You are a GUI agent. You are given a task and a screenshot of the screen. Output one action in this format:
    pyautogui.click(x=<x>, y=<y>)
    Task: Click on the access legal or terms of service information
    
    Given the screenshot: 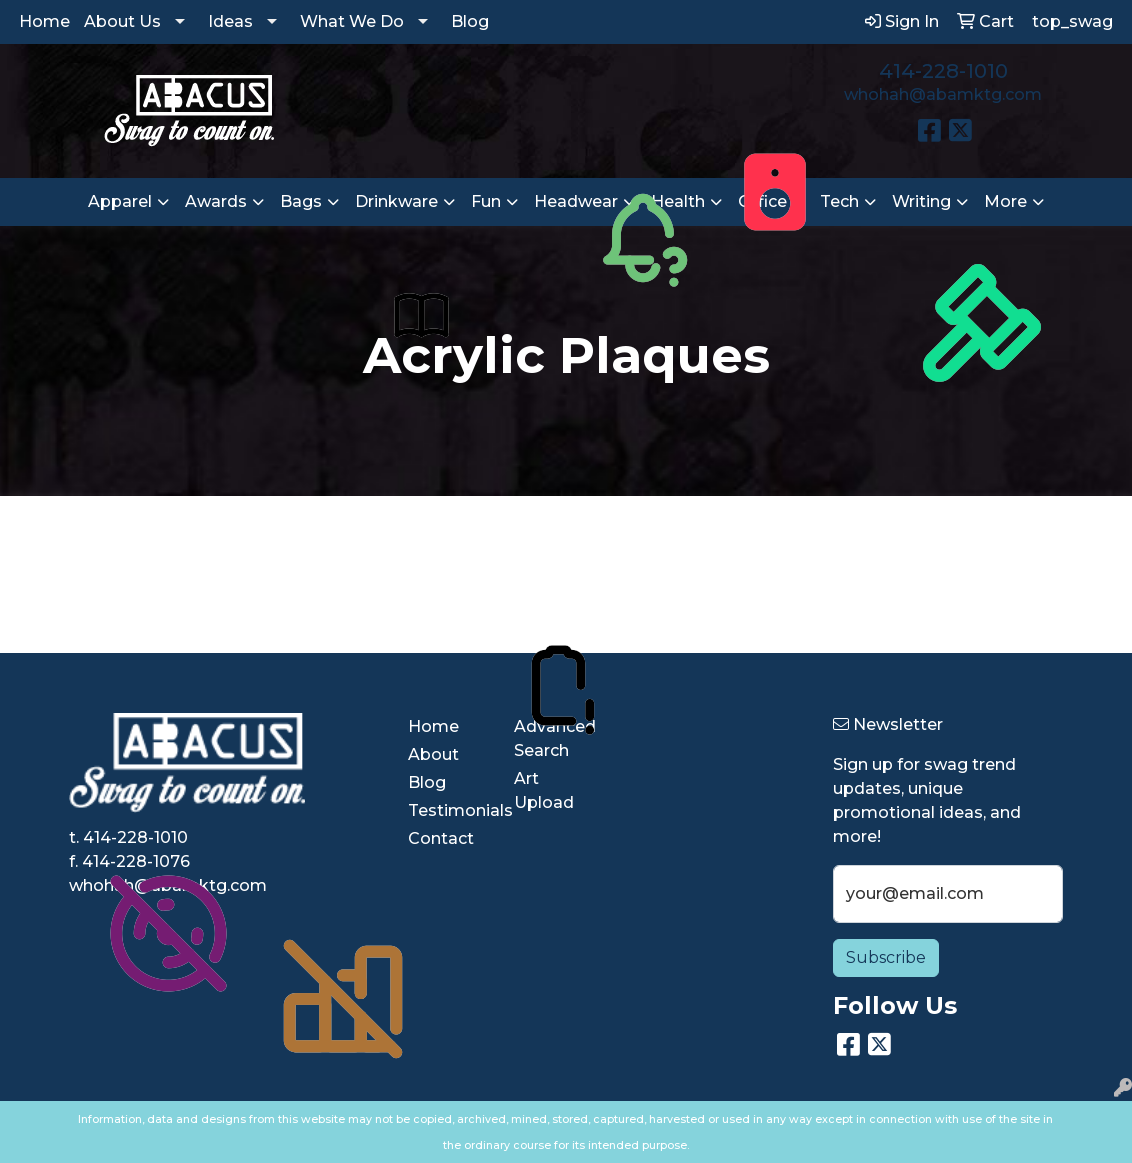 What is the action you would take?
    pyautogui.click(x=978, y=327)
    